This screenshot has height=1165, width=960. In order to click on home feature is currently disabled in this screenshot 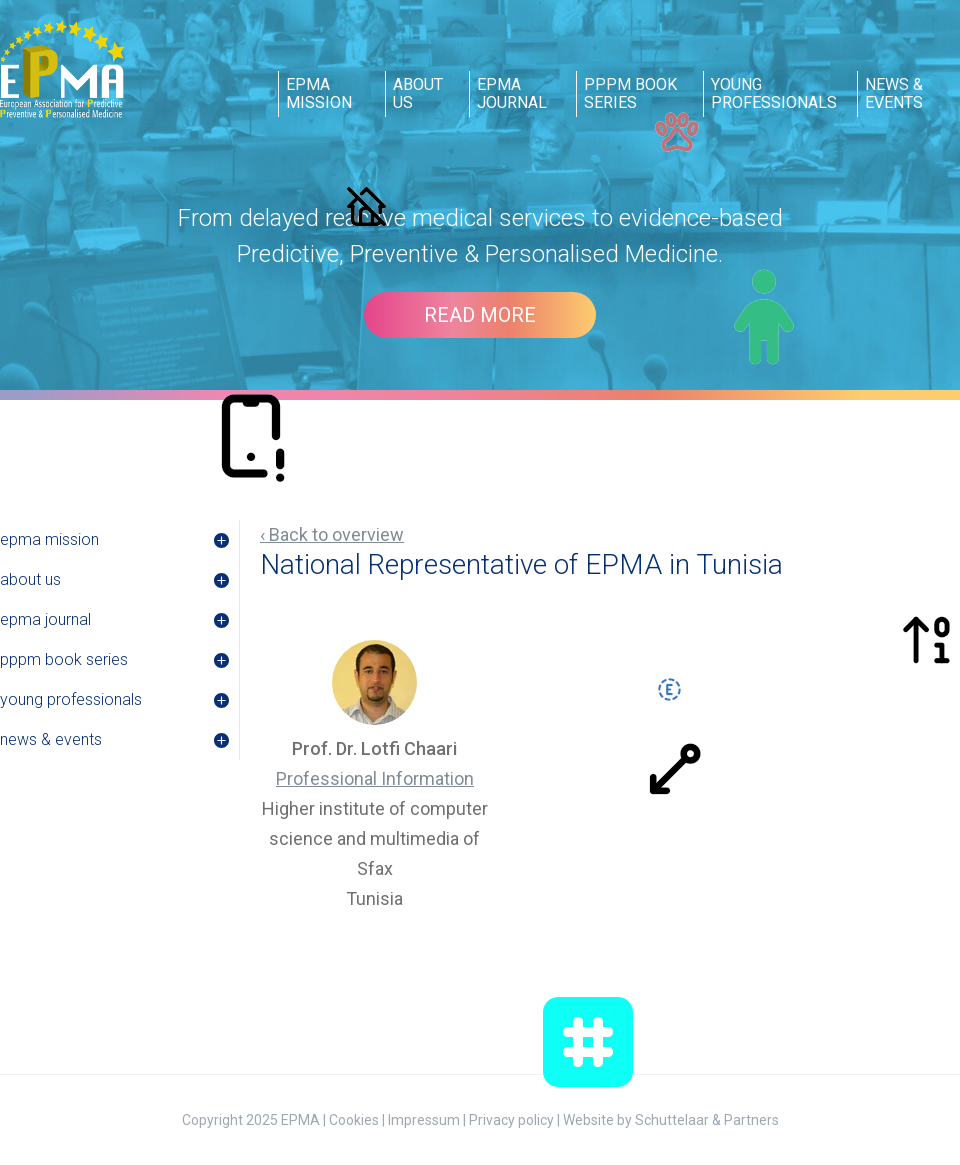, I will do `click(366, 206)`.